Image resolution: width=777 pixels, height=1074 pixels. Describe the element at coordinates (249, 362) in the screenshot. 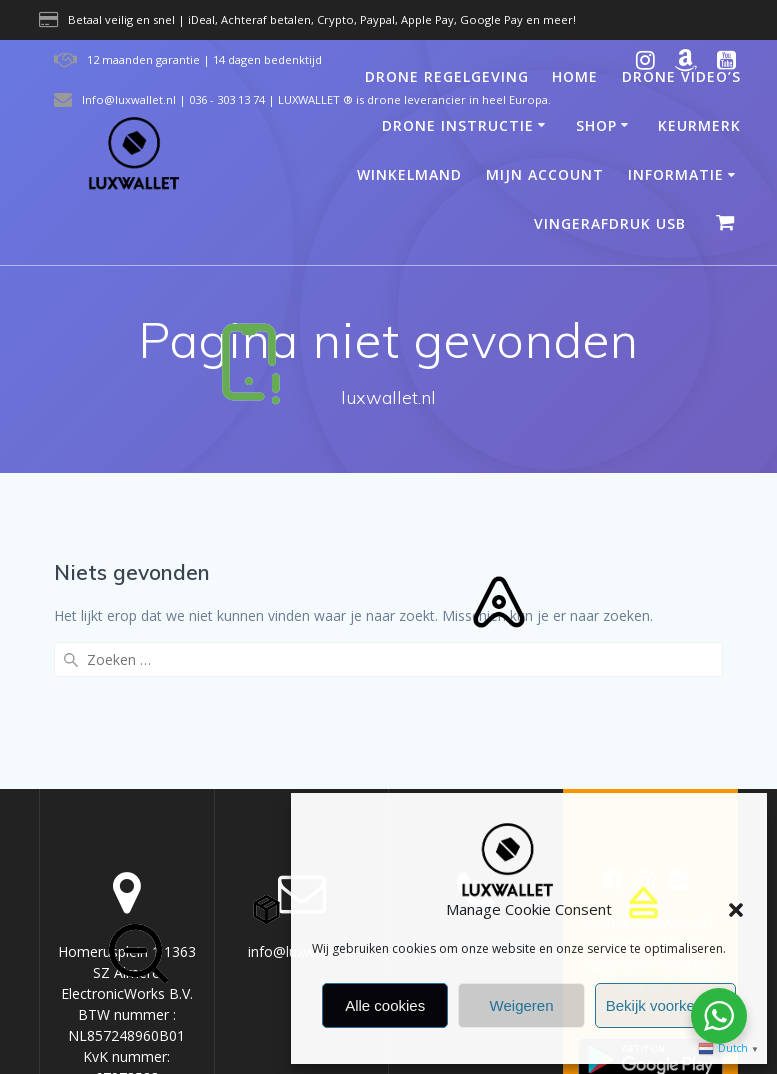

I see `mobile device error or warning` at that location.